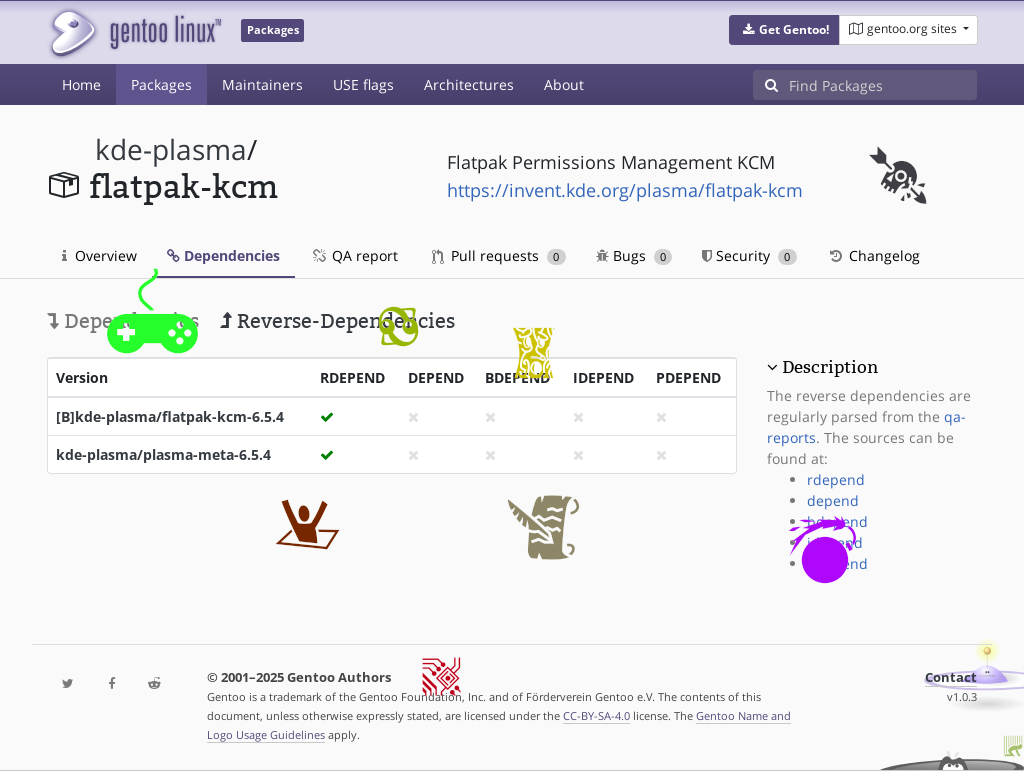 Image resolution: width=1024 pixels, height=771 pixels. Describe the element at coordinates (1013, 746) in the screenshot. I see `indicates a defeated or game over state` at that location.